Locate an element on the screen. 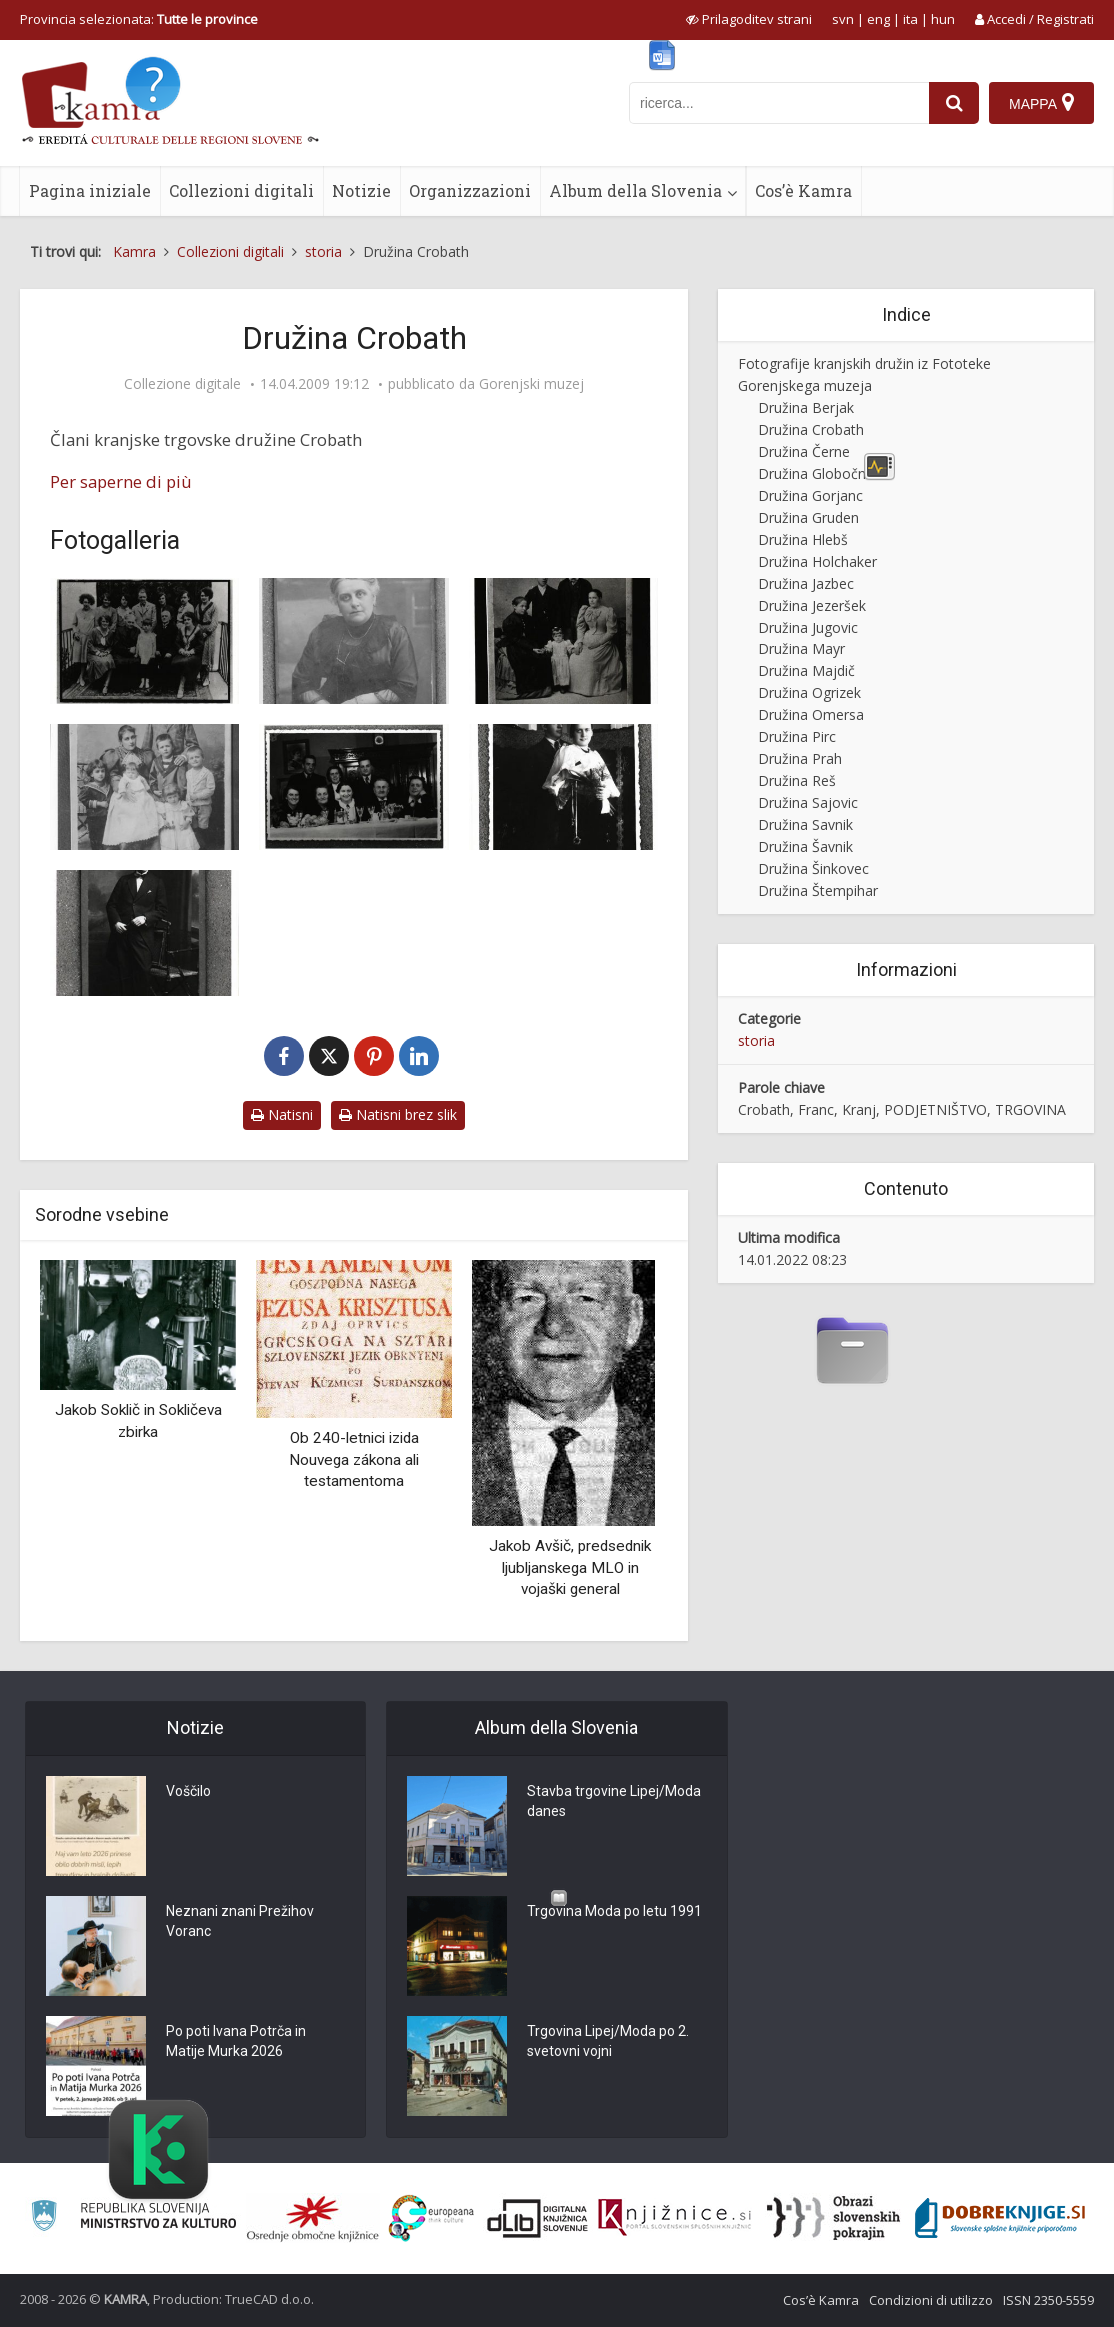  open the help or support center is located at coordinates (153, 84).